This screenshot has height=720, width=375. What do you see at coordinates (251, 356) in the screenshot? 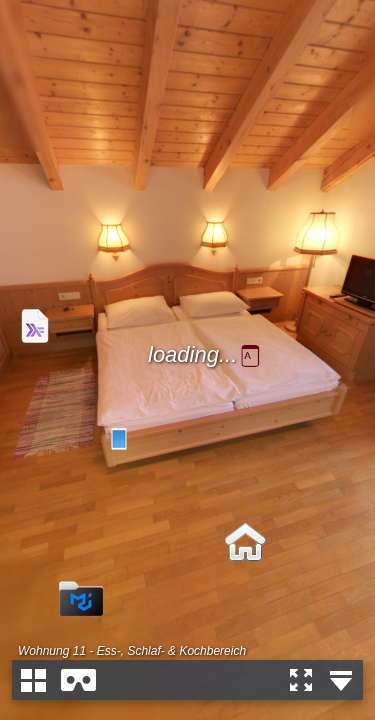
I see `open ebook reader app` at bounding box center [251, 356].